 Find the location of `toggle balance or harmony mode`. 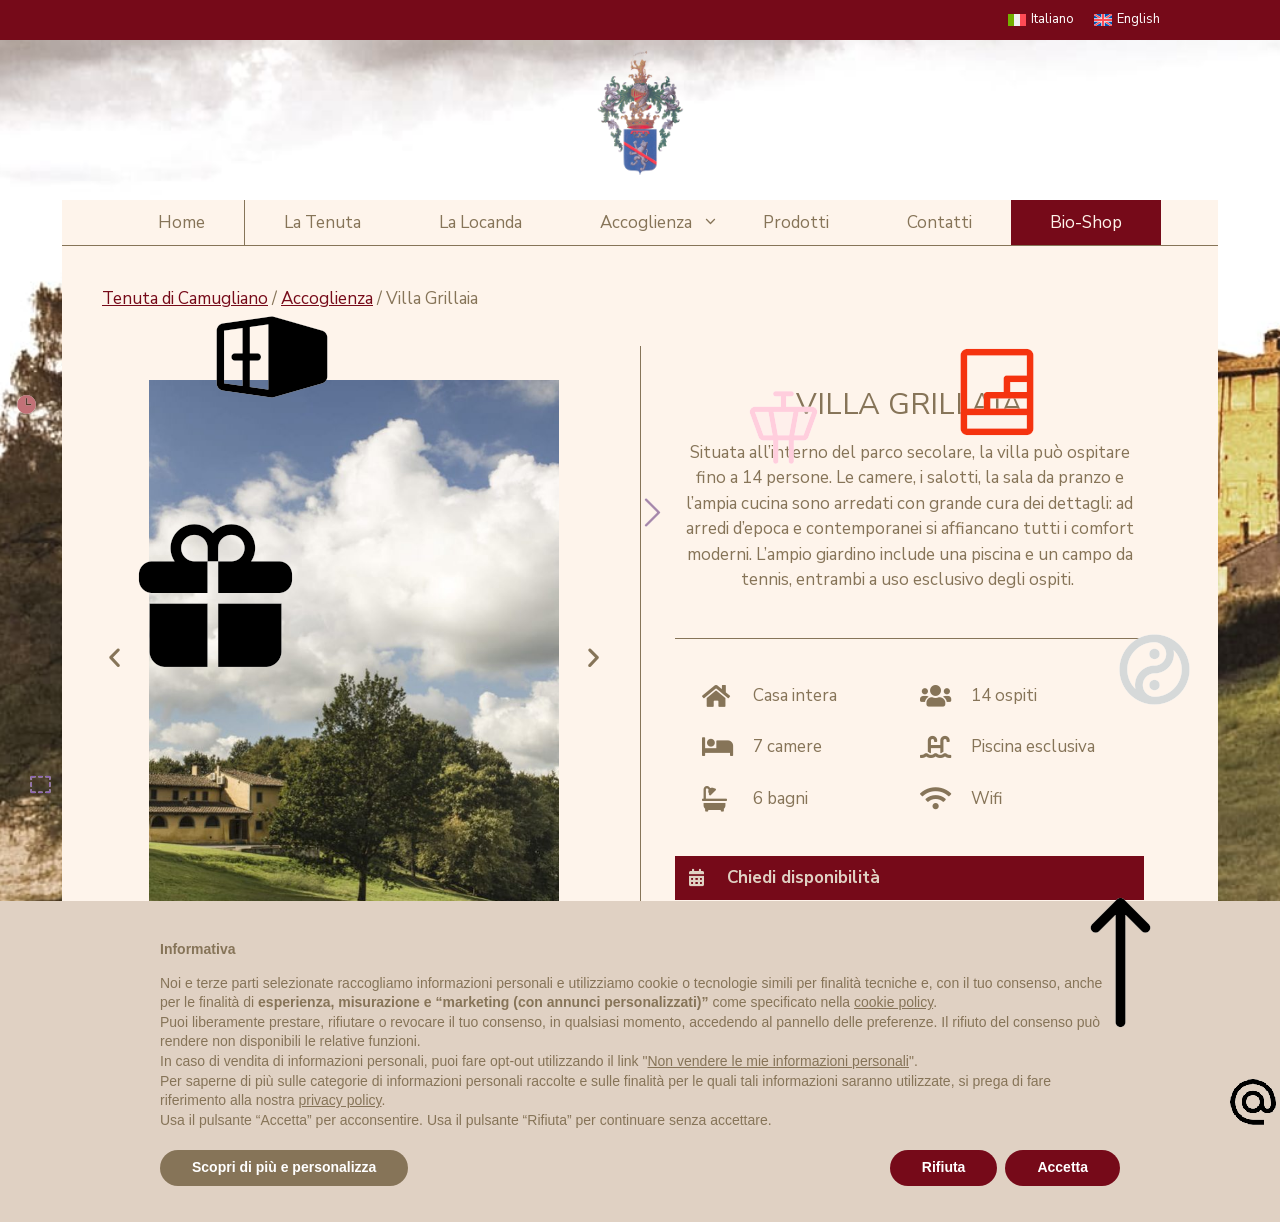

toggle balance or harmony mode is located at coordinates (1154, 669).